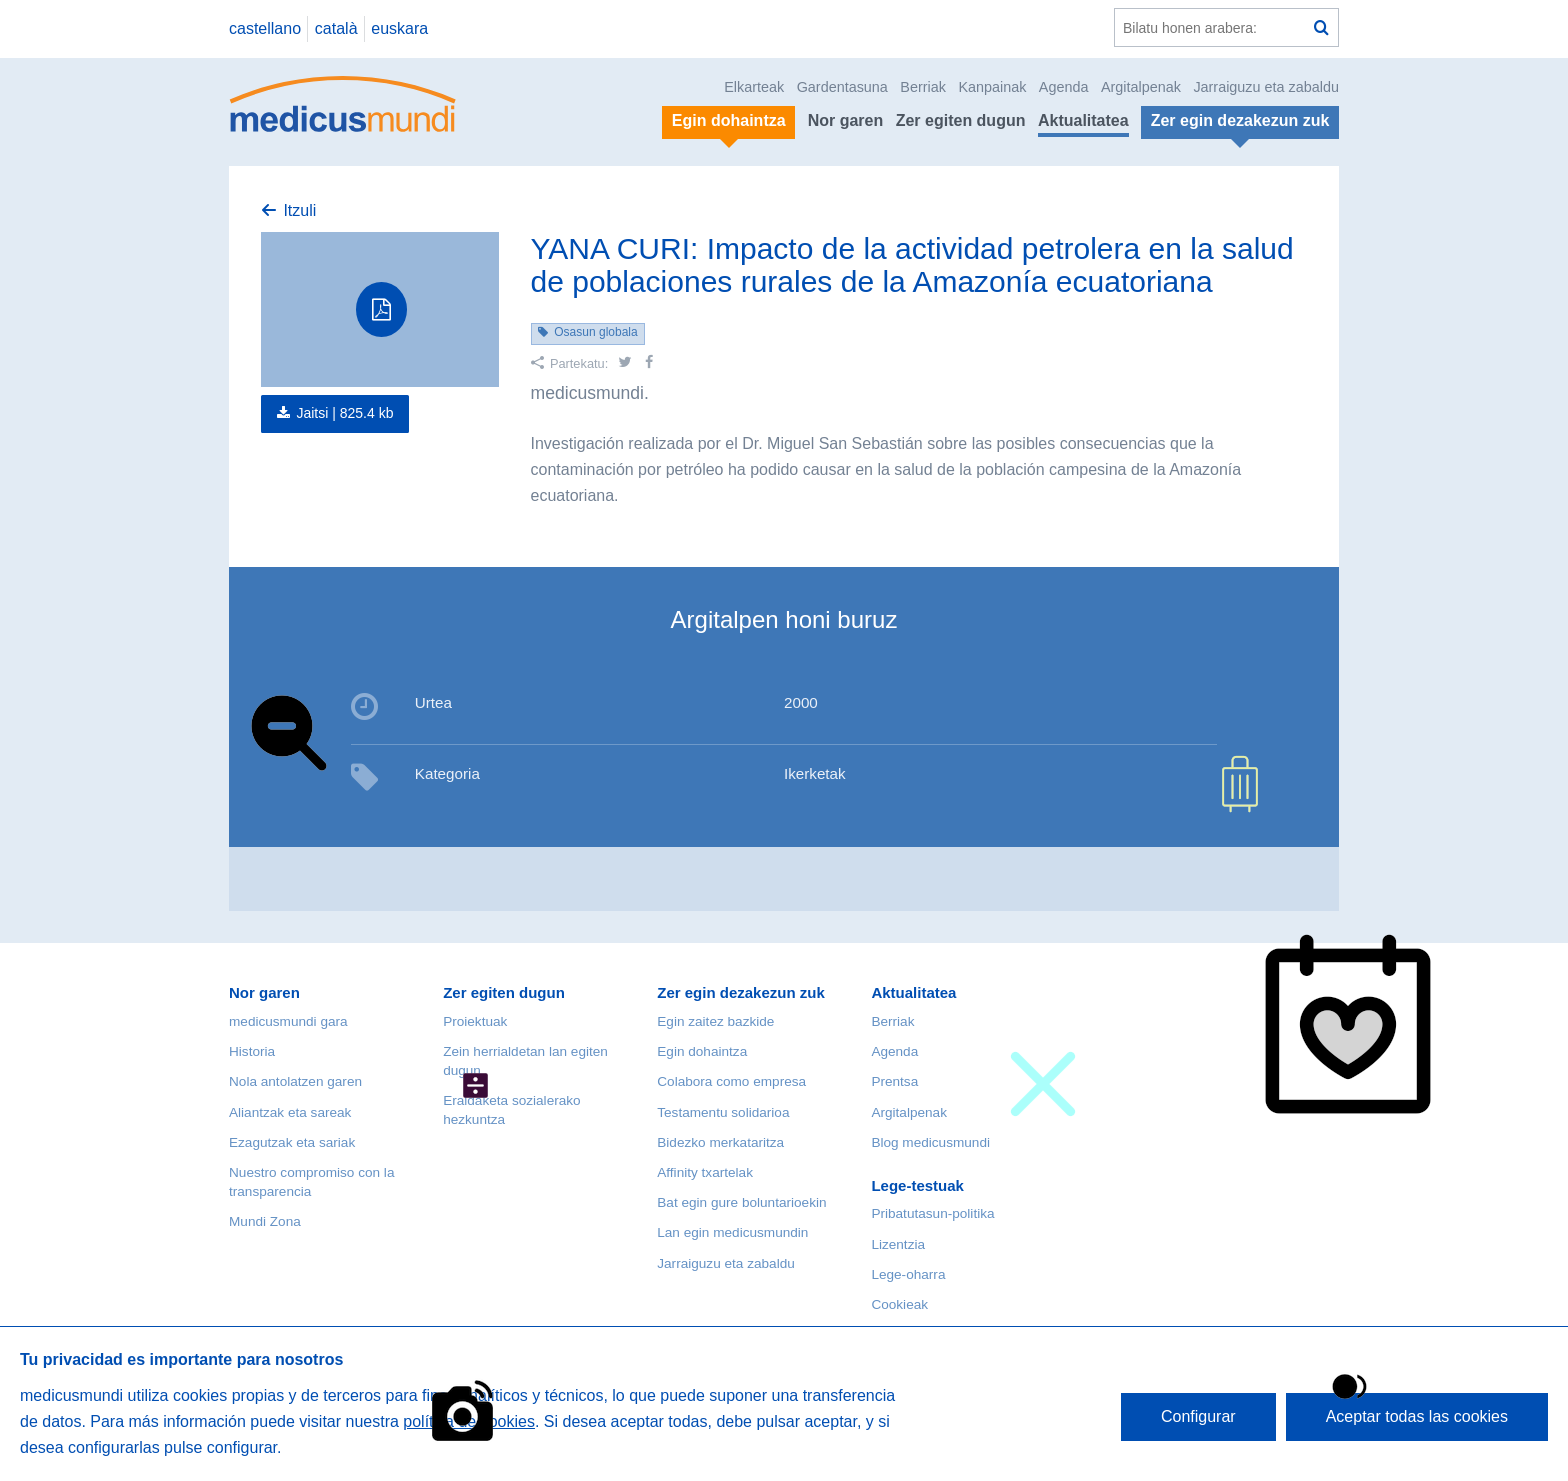 Image resolution: width=1568 pixels, height=1481 pixels. Describe the element at coordinates (1348, 1031) in the screenshot. I see `view favorite or loved events` at that location.